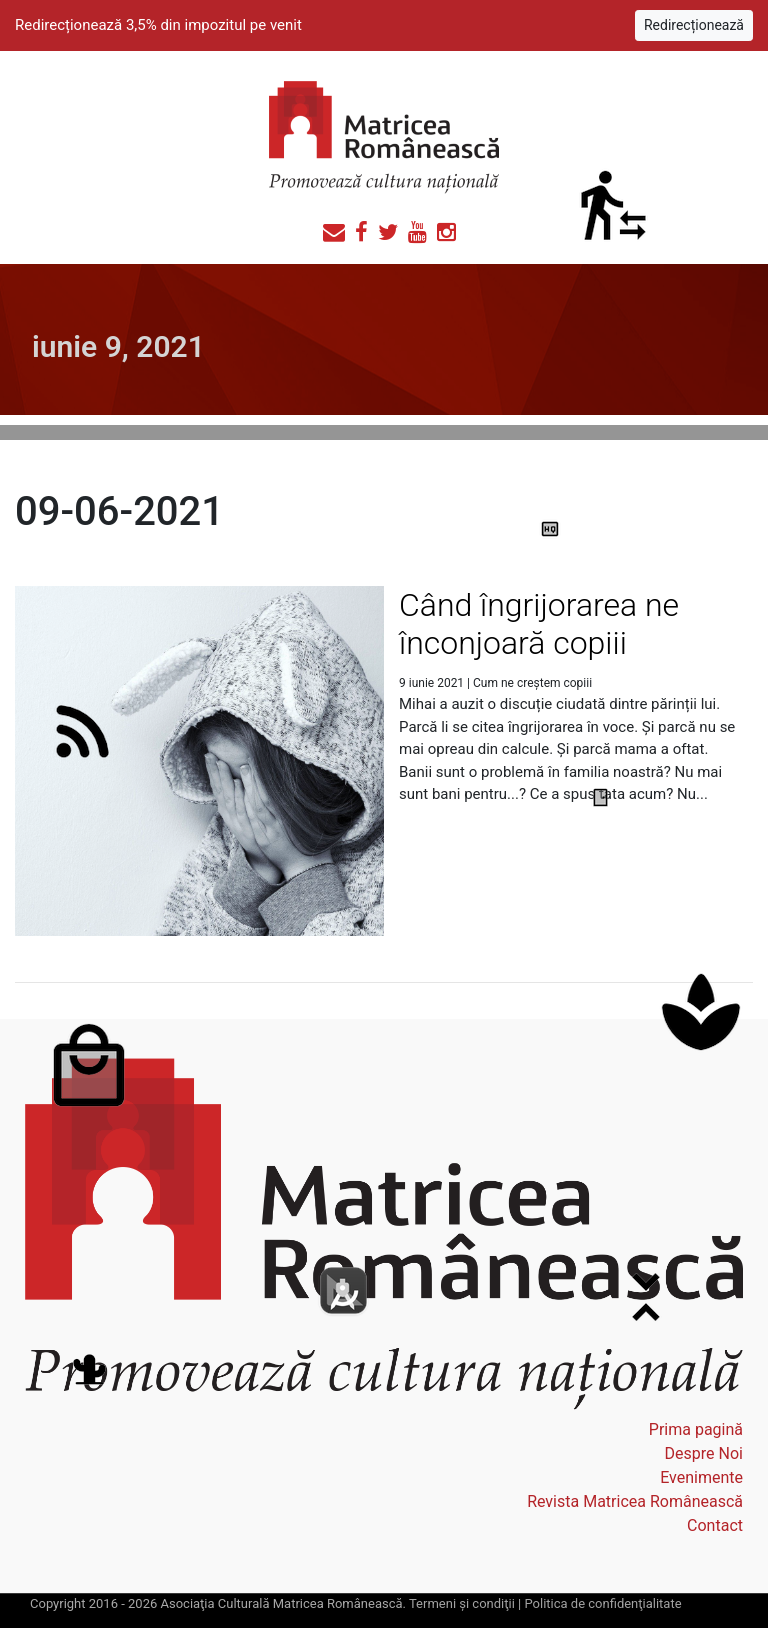 The width and height of the screenshot is (768, 1628). I want to click on indicates desert or arid climate category, so click(89, 1370).